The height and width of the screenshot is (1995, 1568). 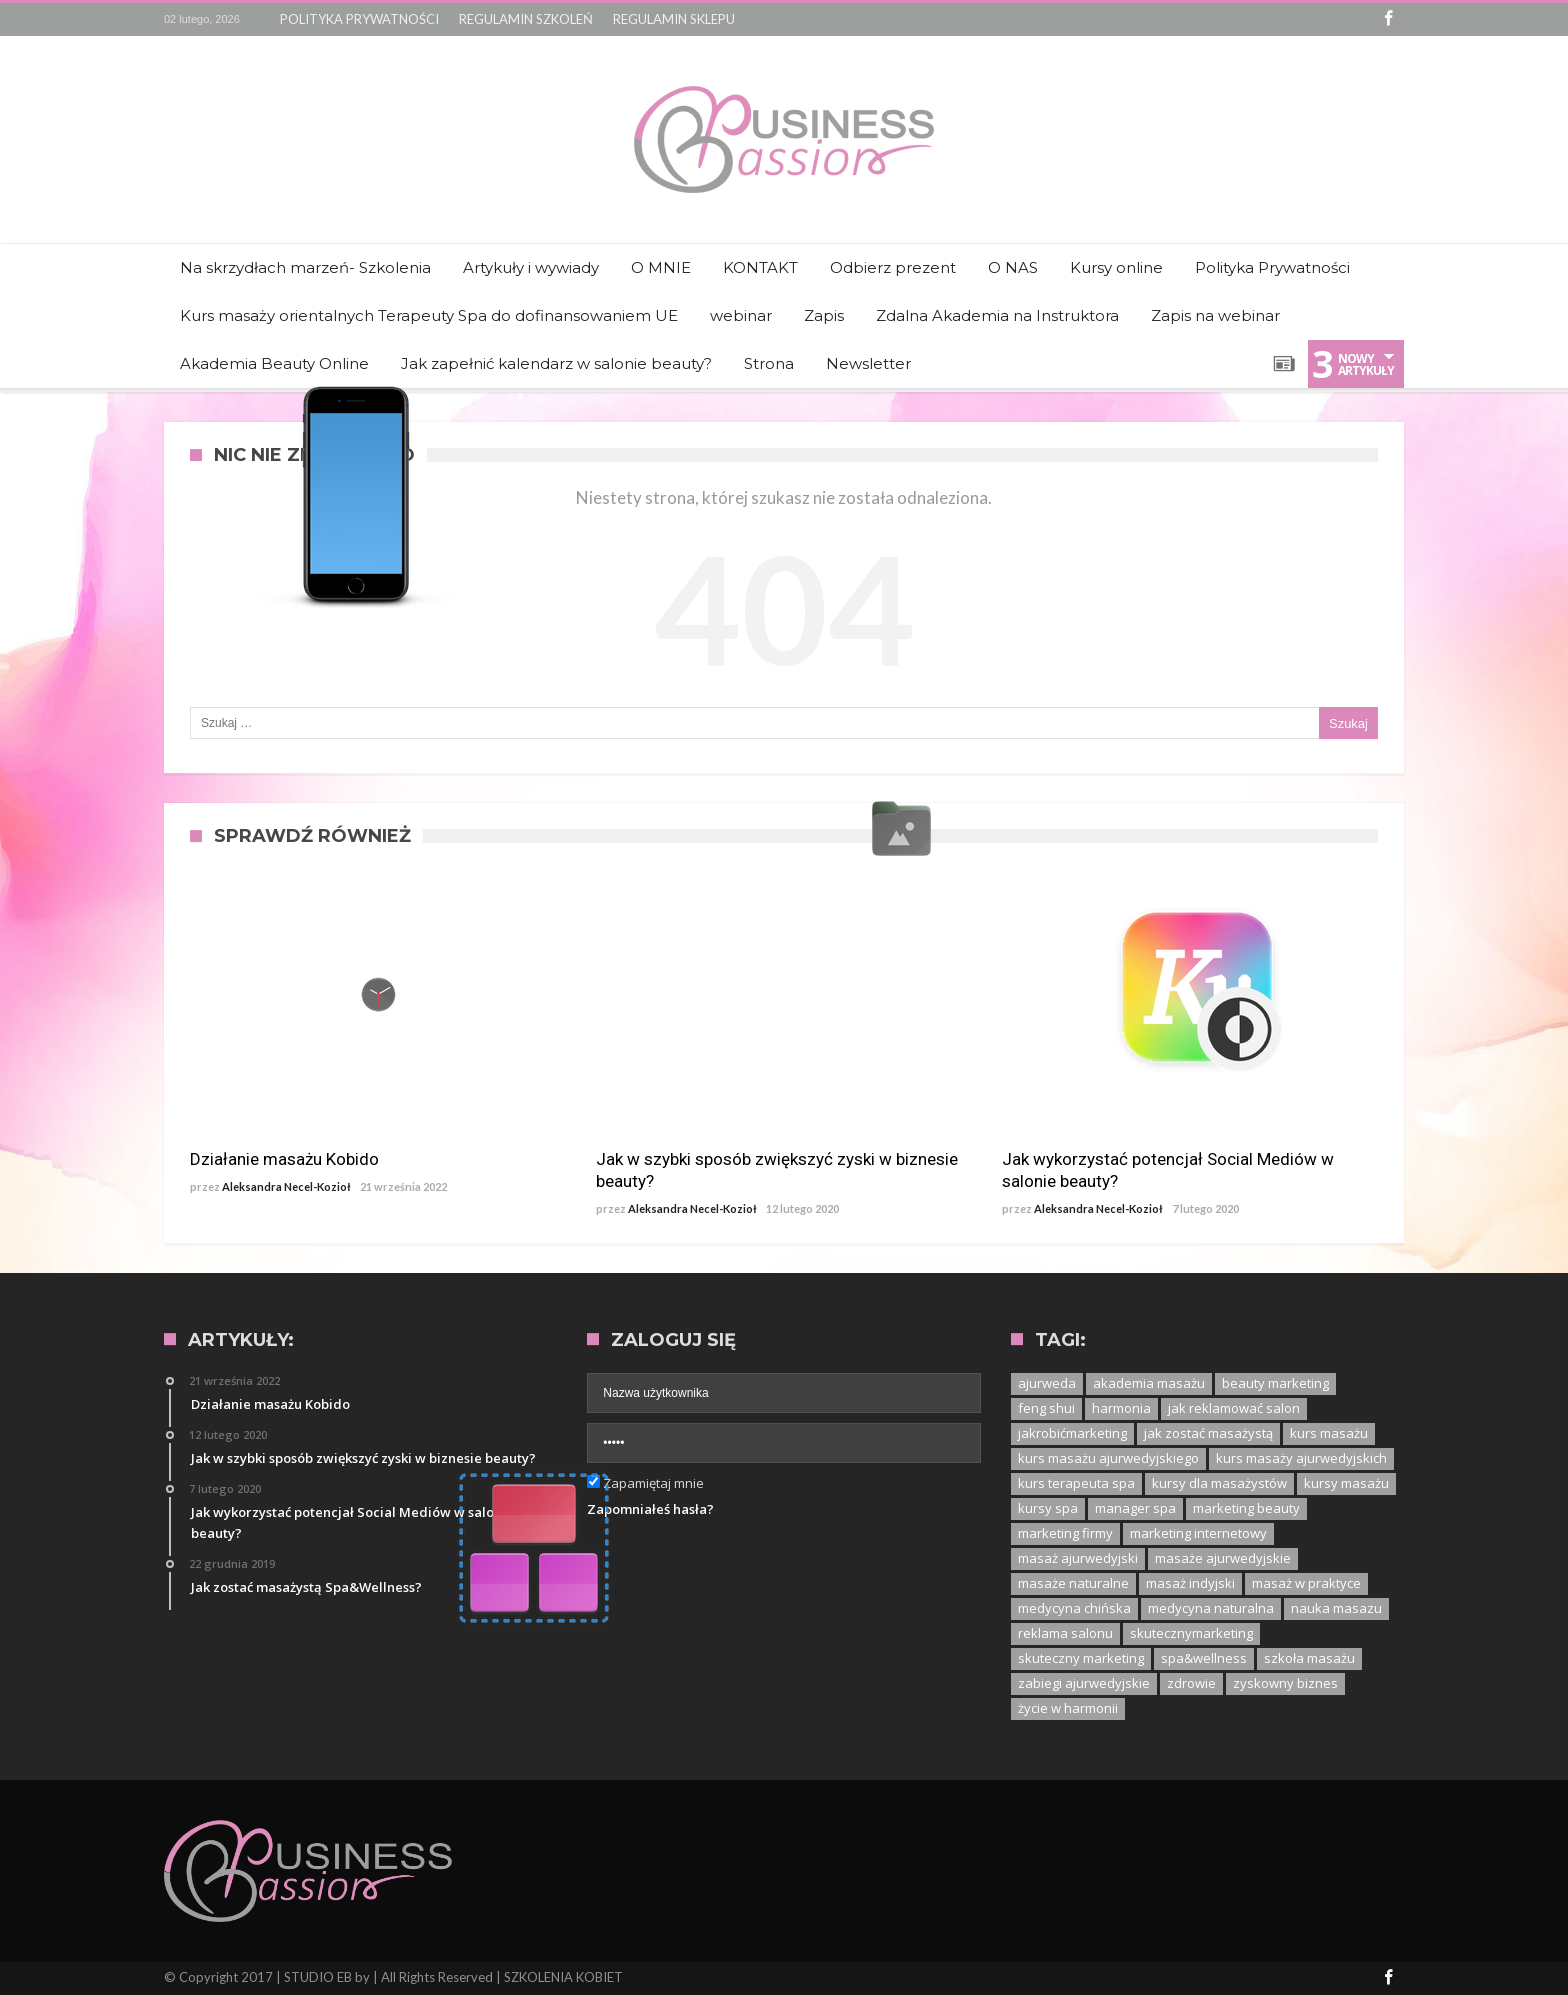 I want to click on open your pictures folder, so click(x=901, y=828).